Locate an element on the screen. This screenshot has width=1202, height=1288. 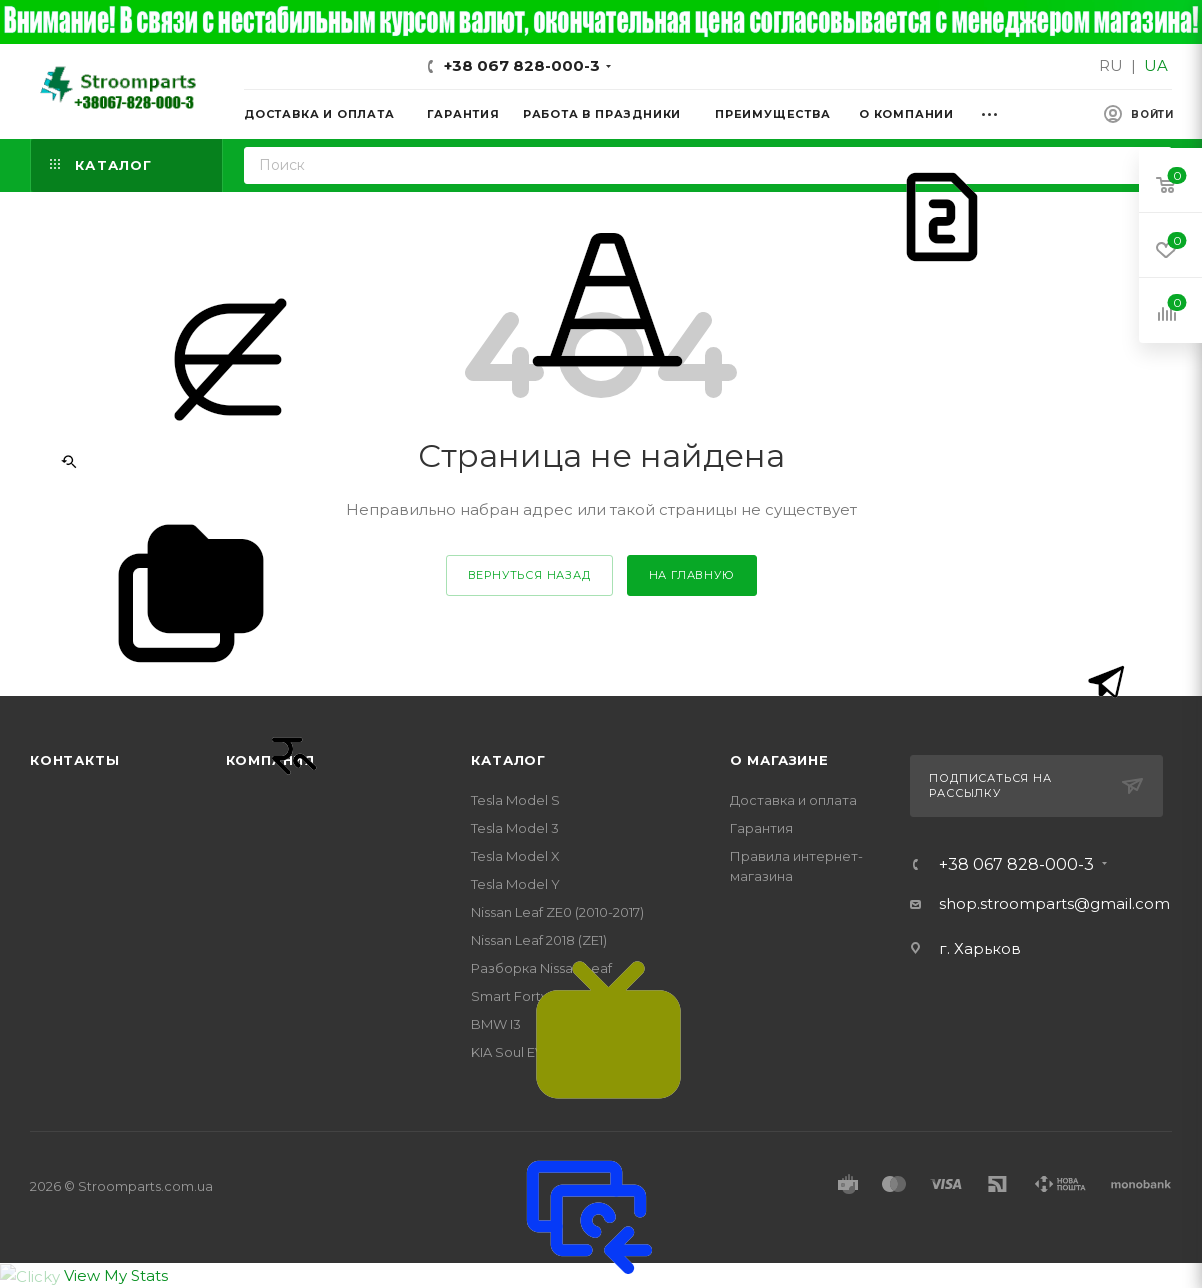
browse all folders is located at coordinates (191, 597).